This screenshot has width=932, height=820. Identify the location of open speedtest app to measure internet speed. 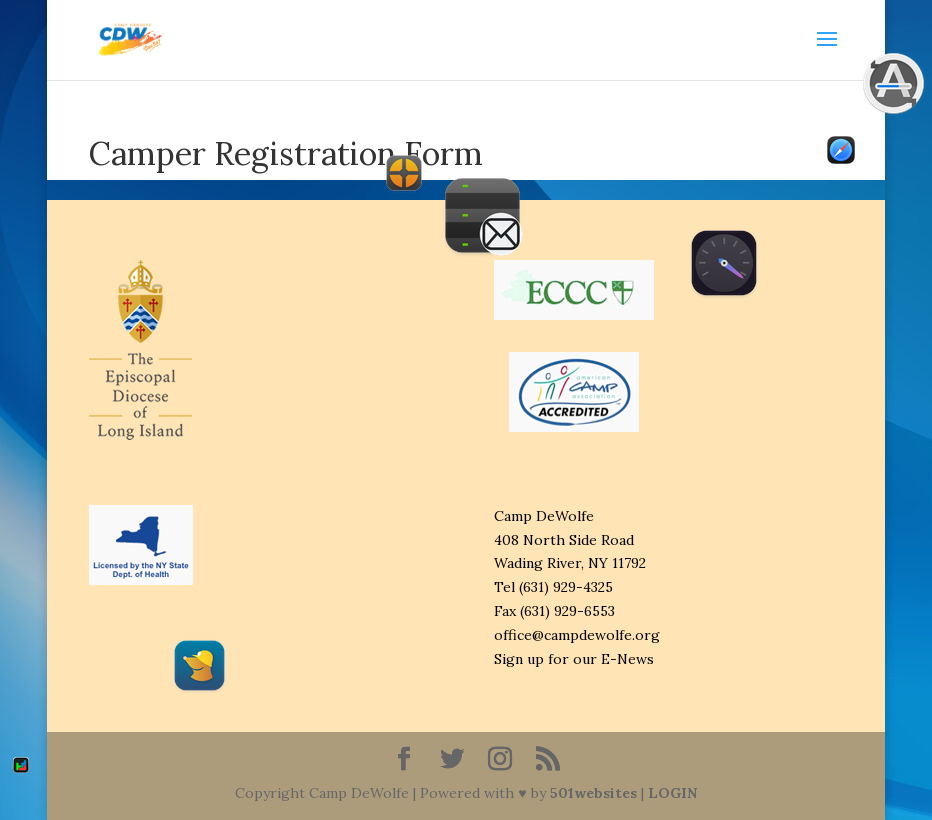
(724, 263).